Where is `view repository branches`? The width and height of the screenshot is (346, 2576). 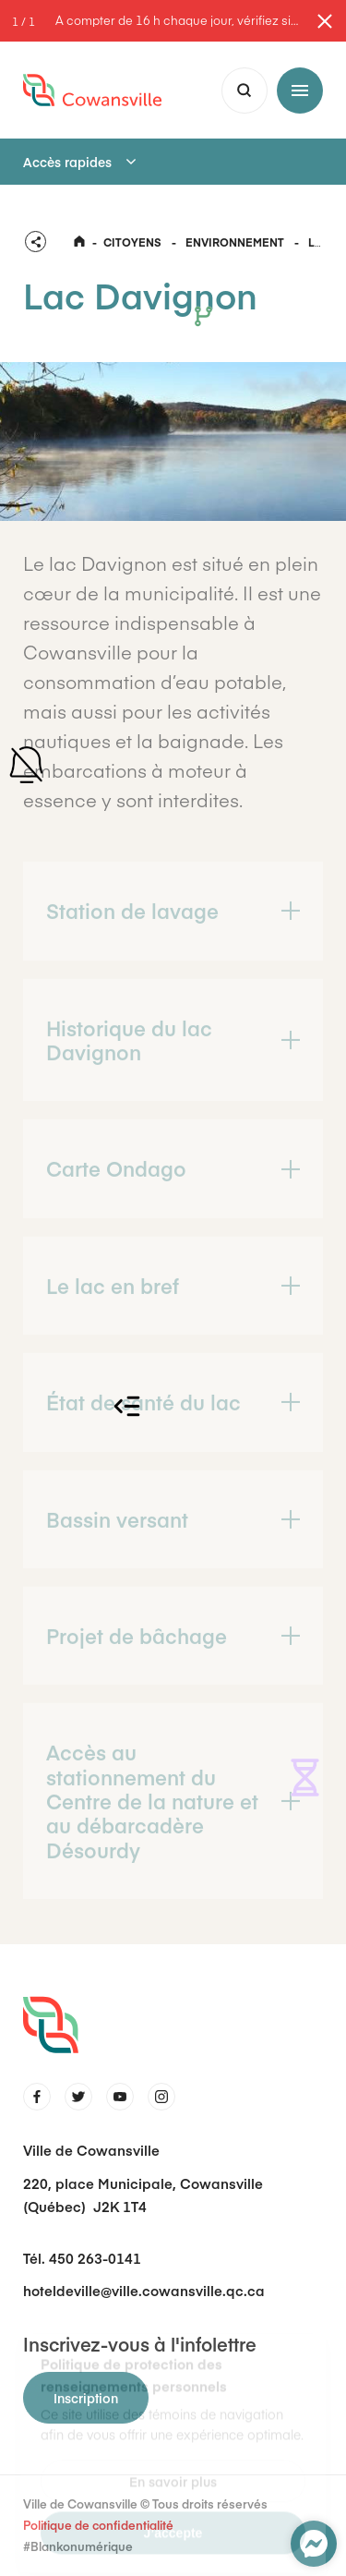 view repository branches is located at coordinates (203, 316).